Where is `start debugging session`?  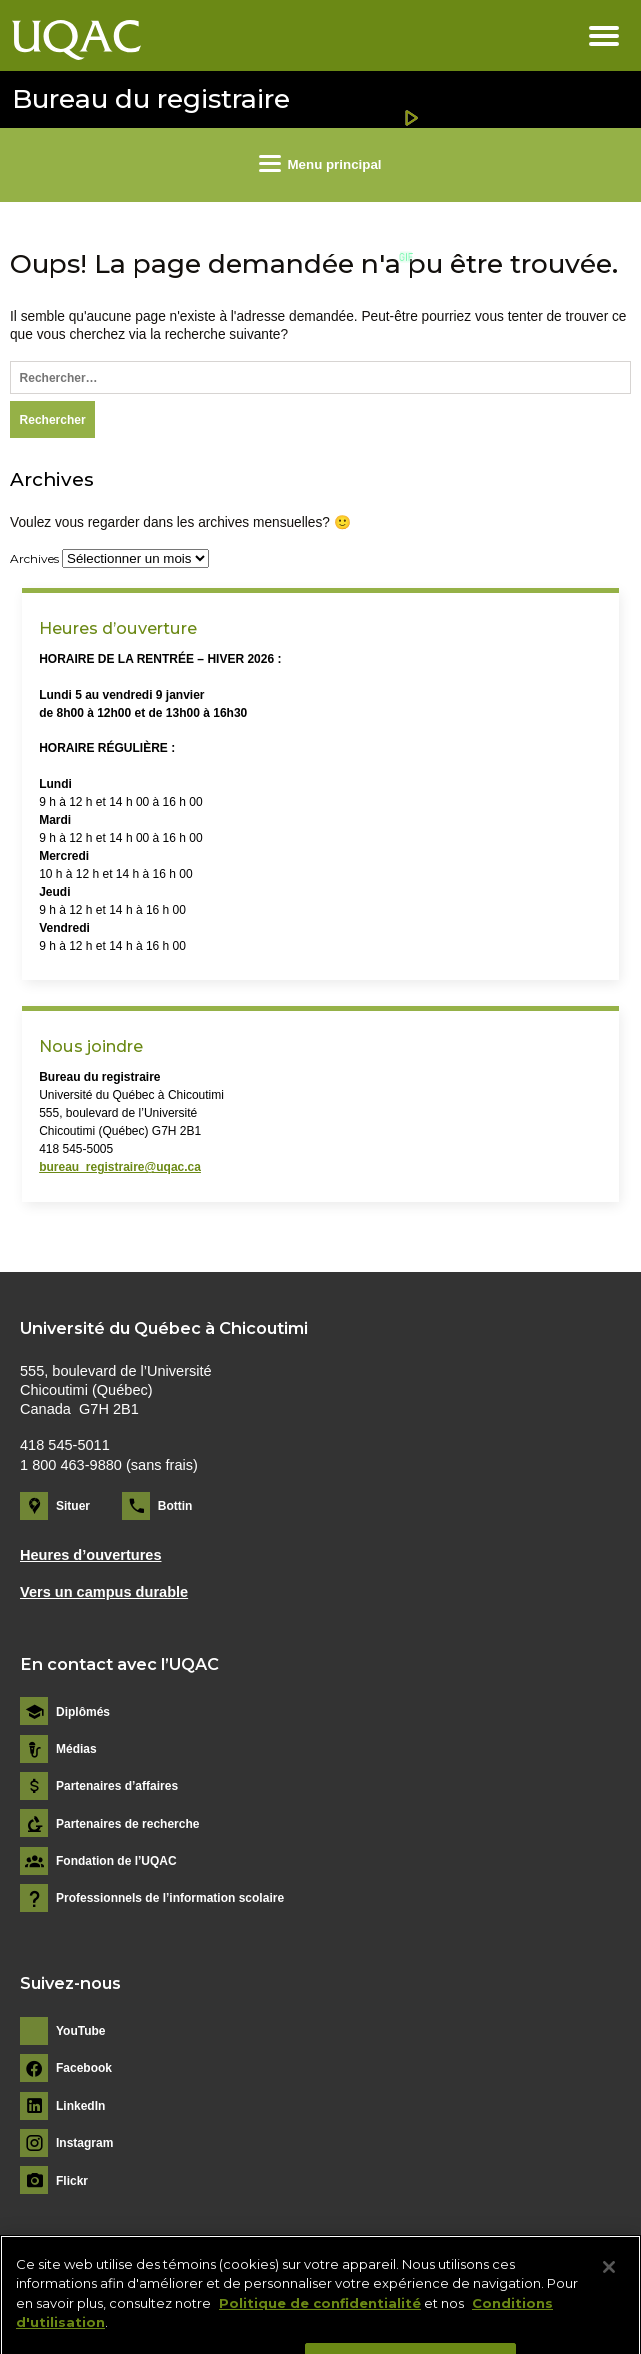
start debugging session is located at coordinates (410, 117).